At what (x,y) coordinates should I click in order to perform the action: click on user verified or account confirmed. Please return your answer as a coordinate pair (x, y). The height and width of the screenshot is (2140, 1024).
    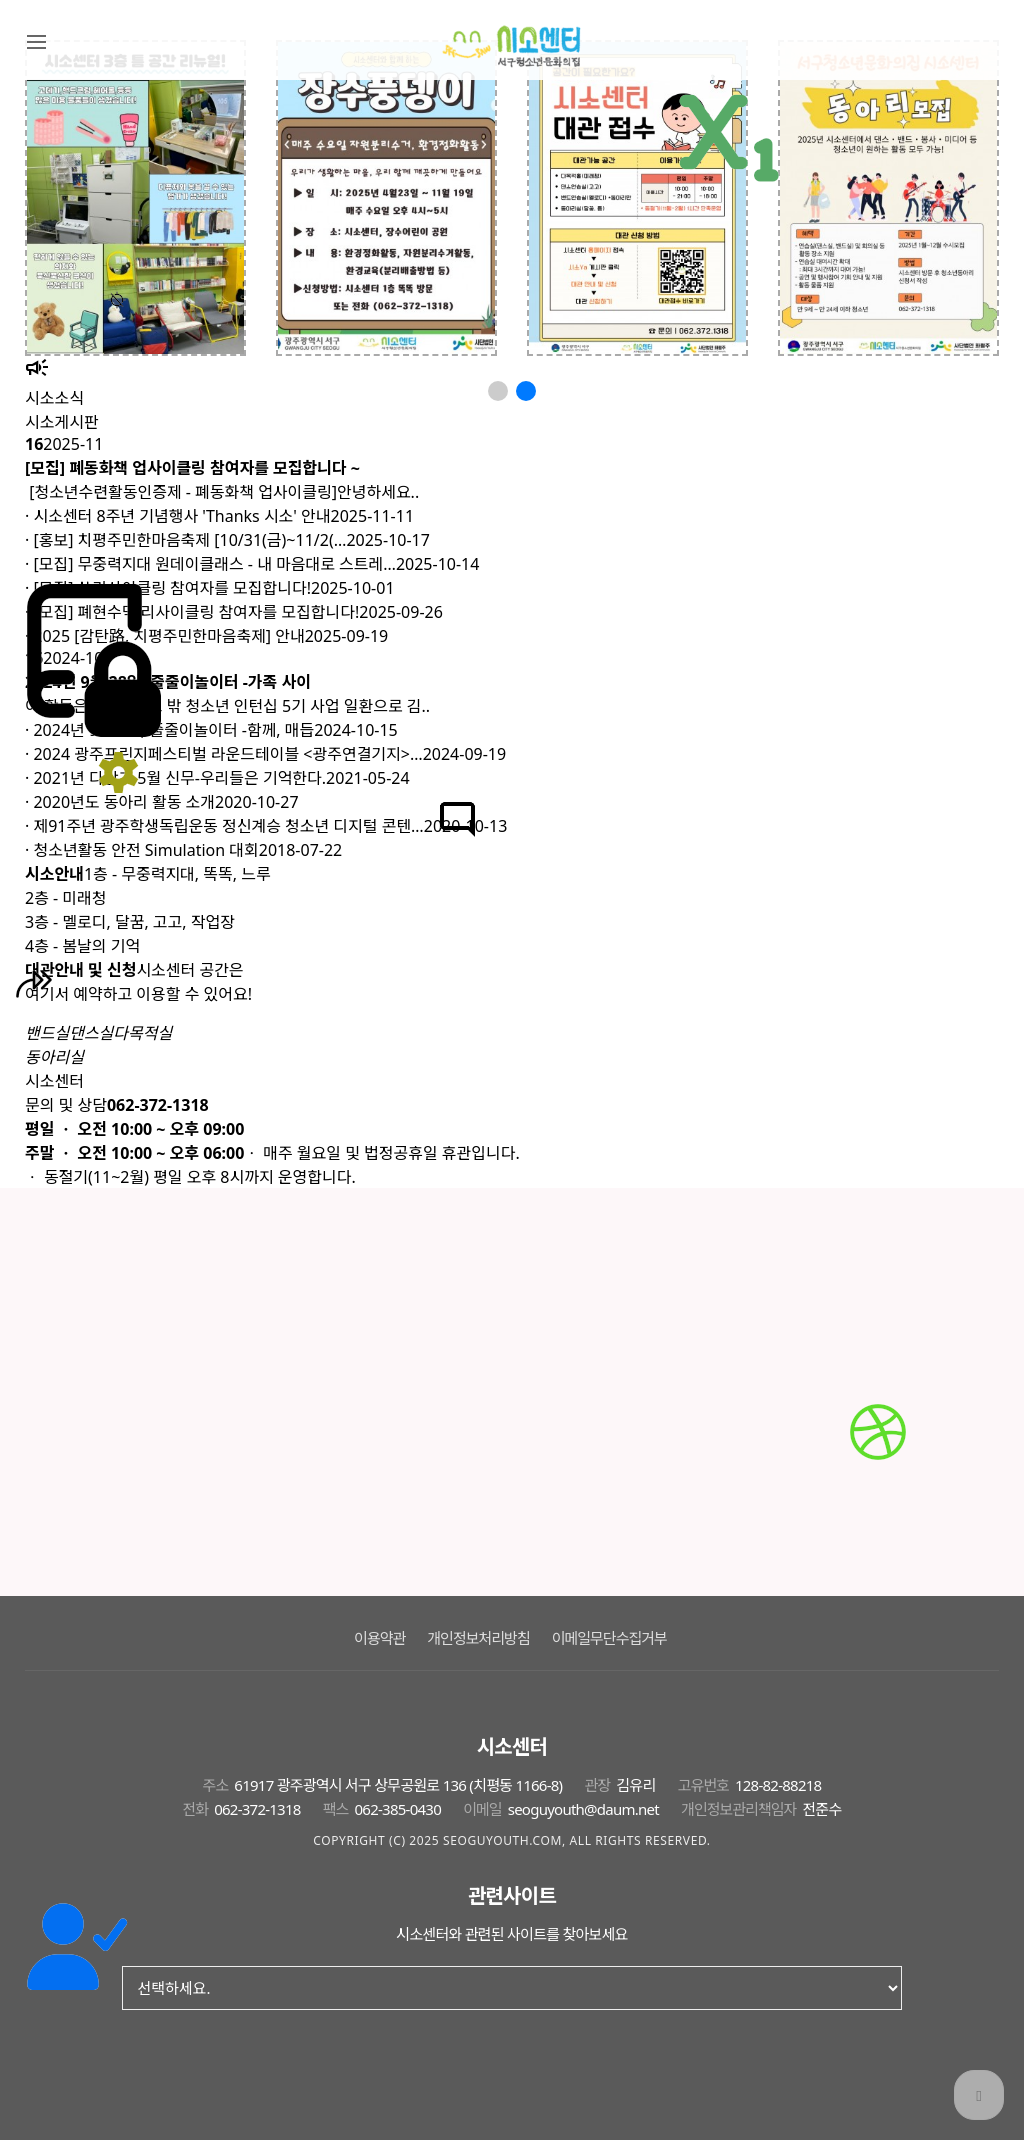
    Looking at the image, I should click on (74, 1946).